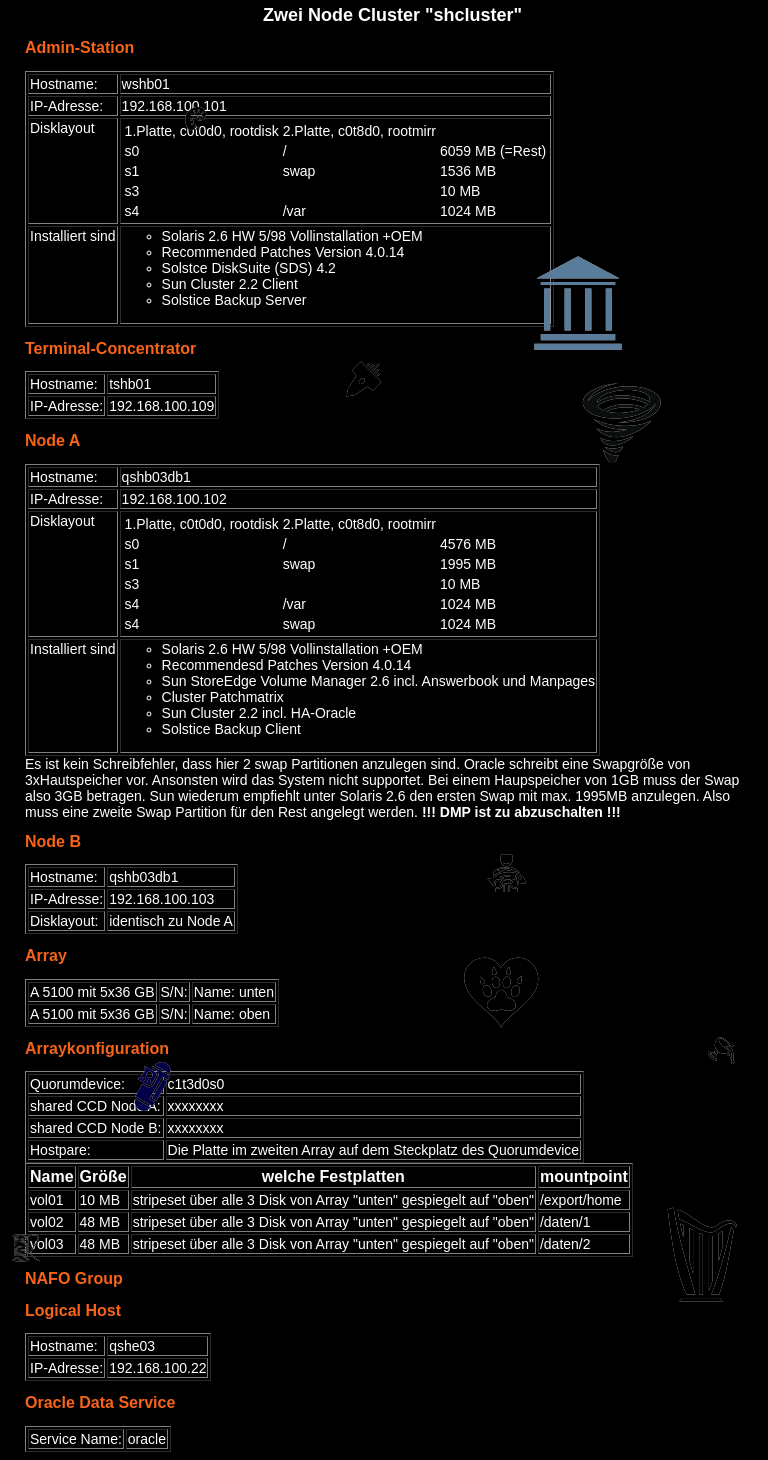 Image resolution: width=768 pixels, height=1460 pixels. Describe the element at coordinates (622, 423) in the screenshot. I see `indicates wind or tornado weather condition` at that location.